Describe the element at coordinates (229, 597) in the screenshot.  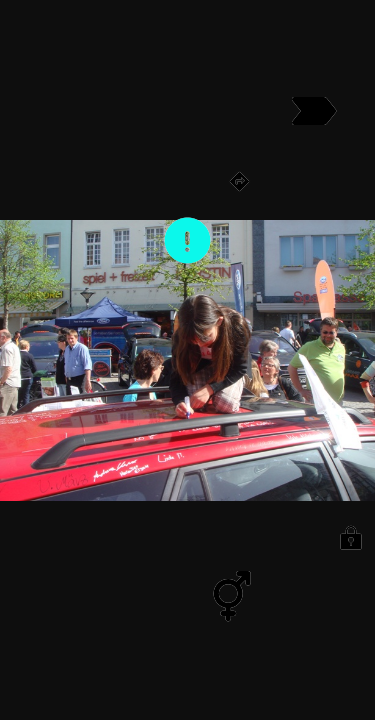
I see `indicates gender options or selection` at that location.